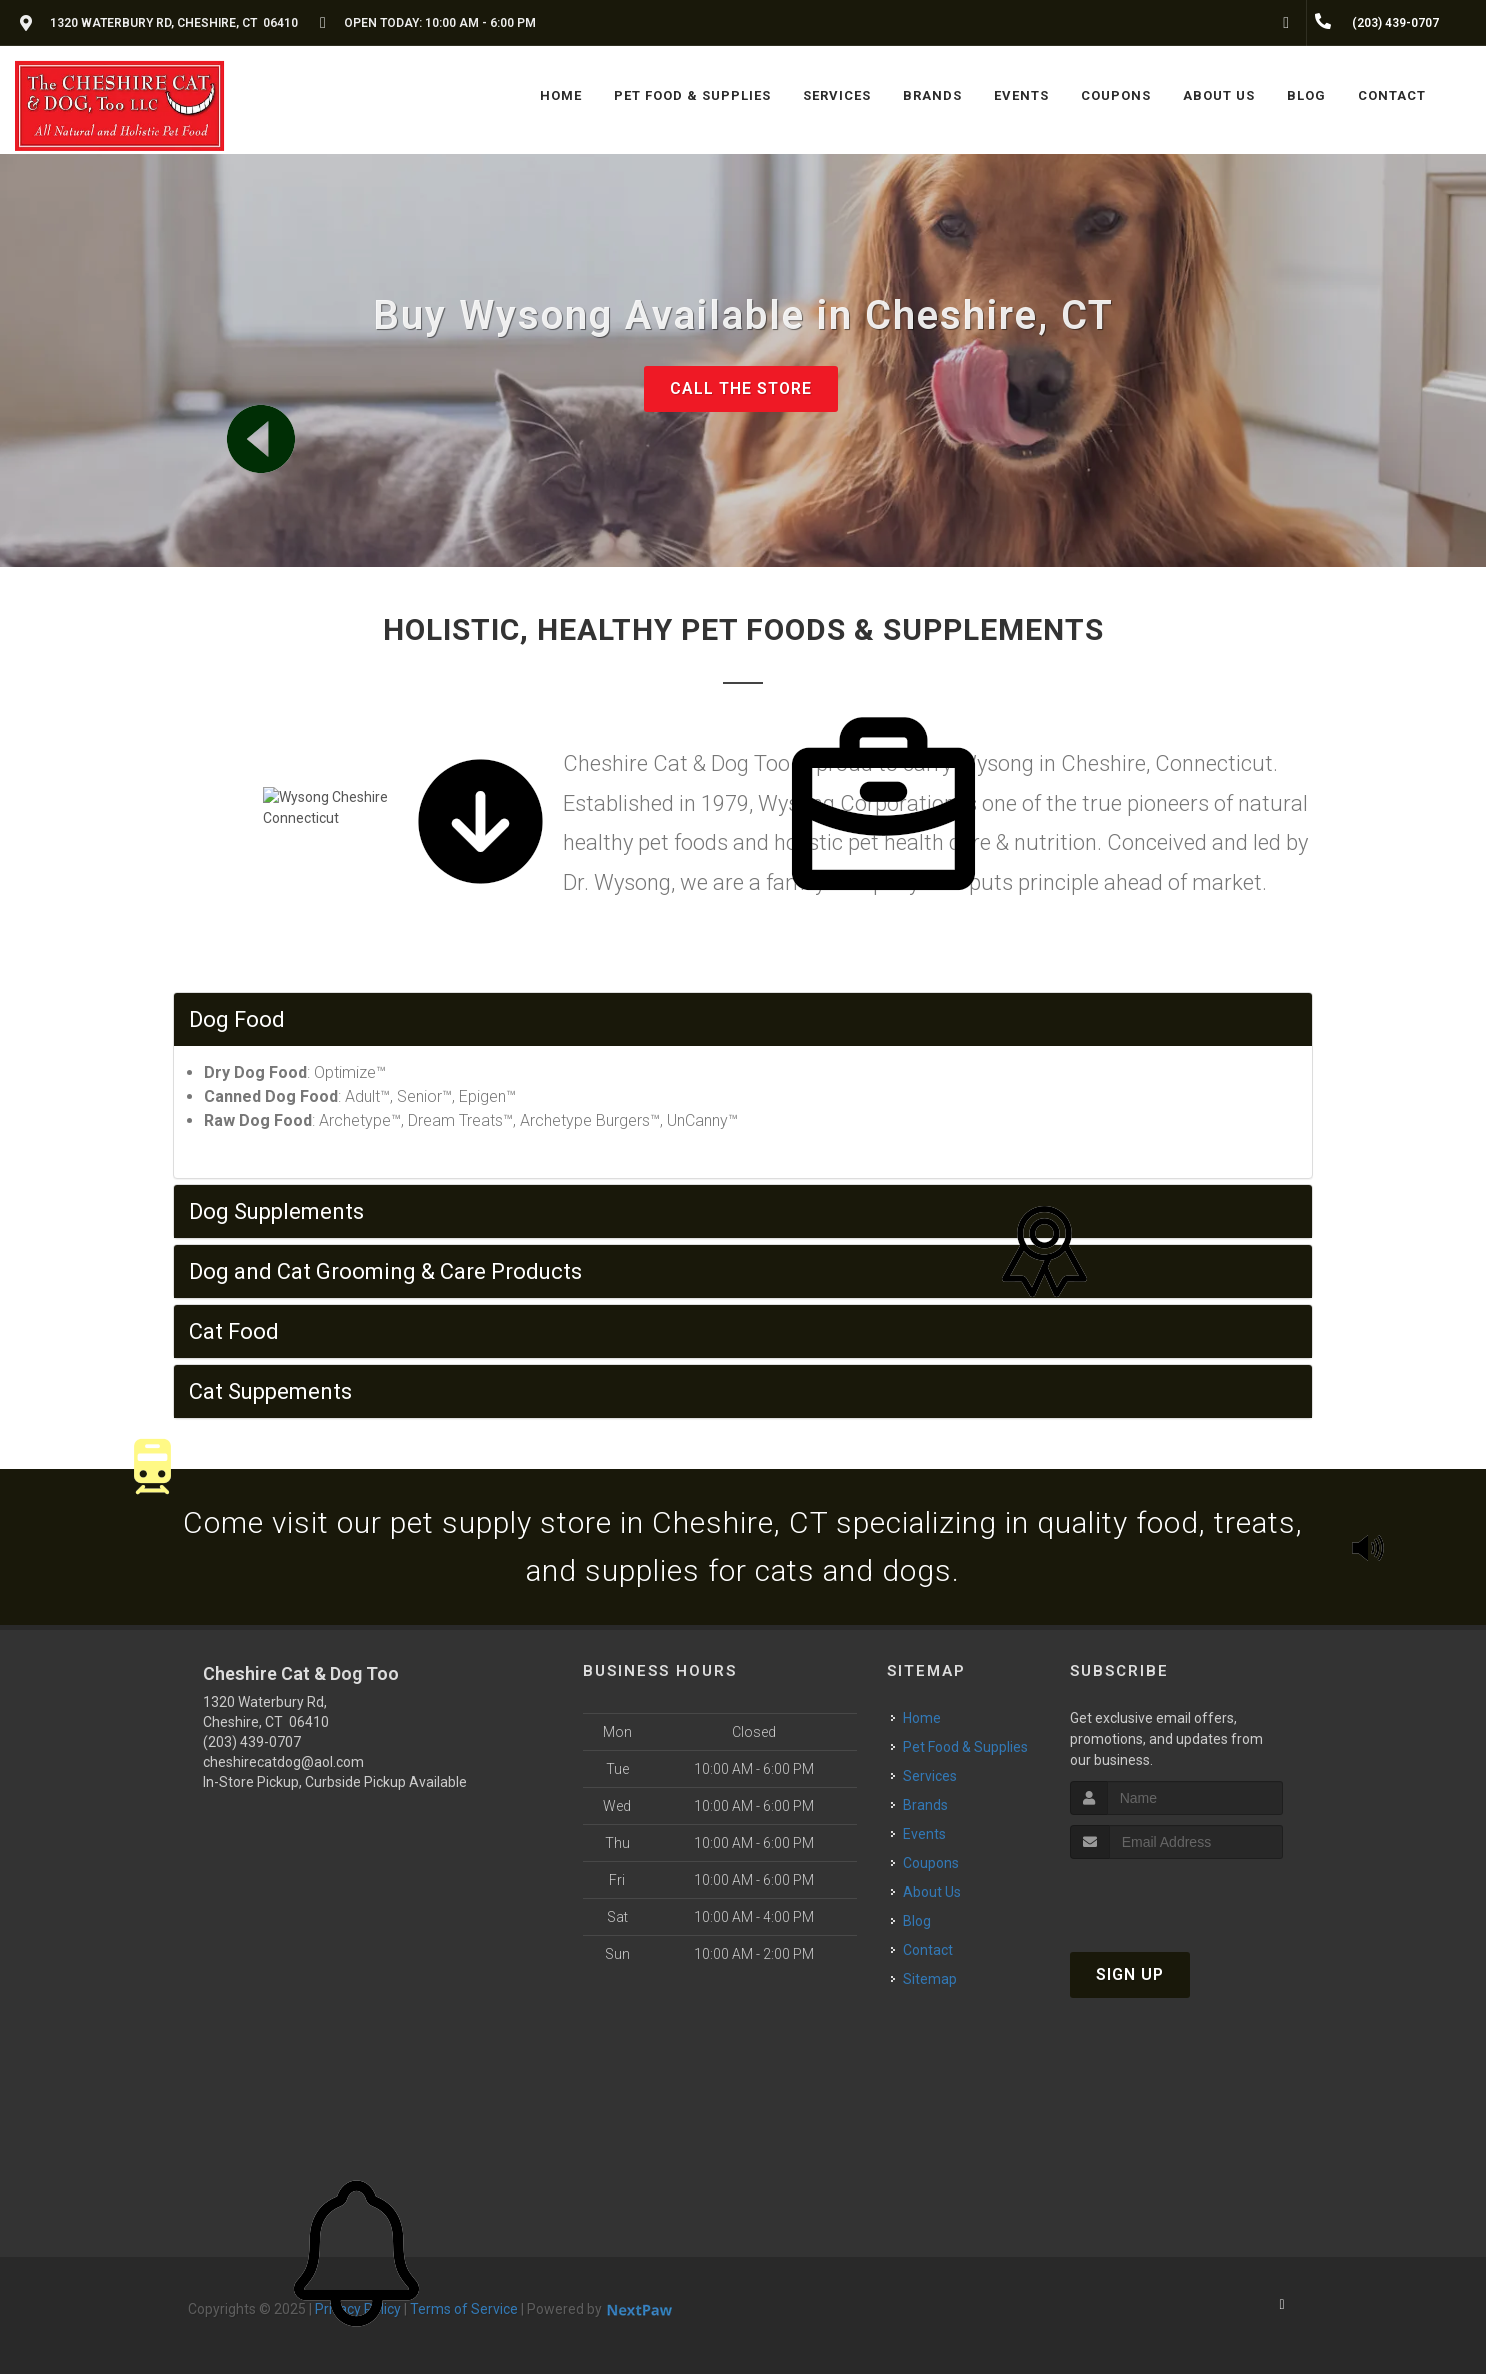  What do you see at coordinates (261, 439) in the screenshot?
I see `go back to the previous screen` at bounding box center [261, 439].